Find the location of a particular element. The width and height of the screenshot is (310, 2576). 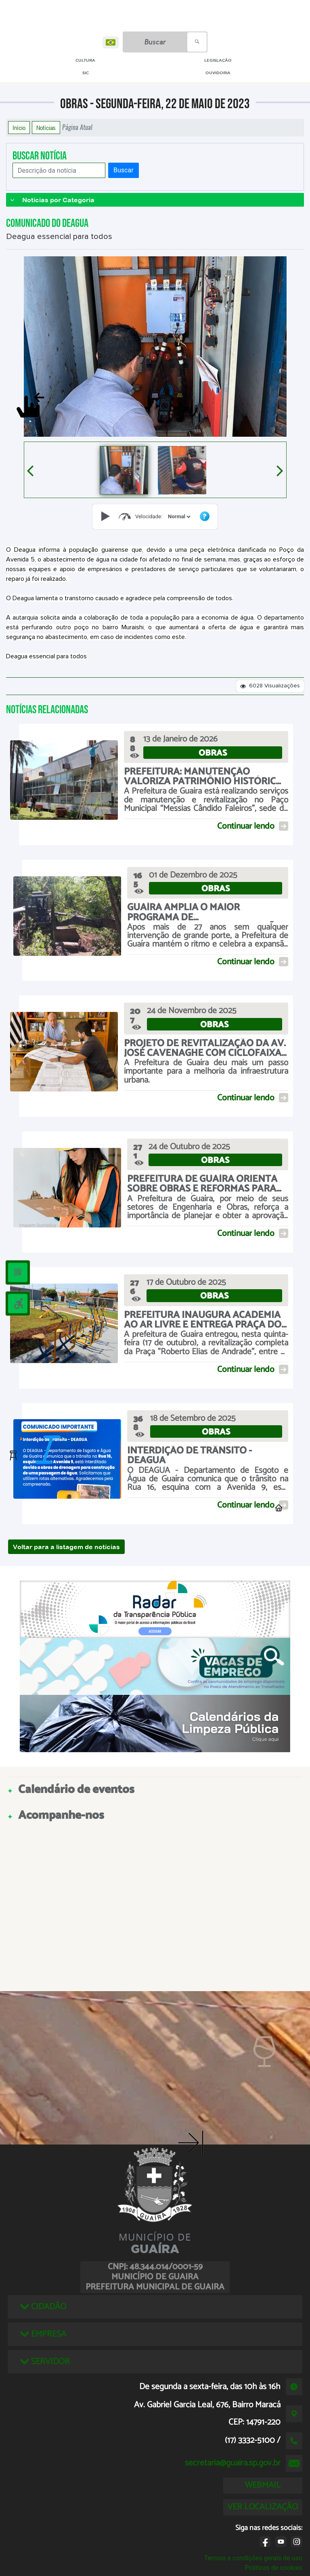

swipe left to navigate or dismiss is located at coordinates (29, 406).